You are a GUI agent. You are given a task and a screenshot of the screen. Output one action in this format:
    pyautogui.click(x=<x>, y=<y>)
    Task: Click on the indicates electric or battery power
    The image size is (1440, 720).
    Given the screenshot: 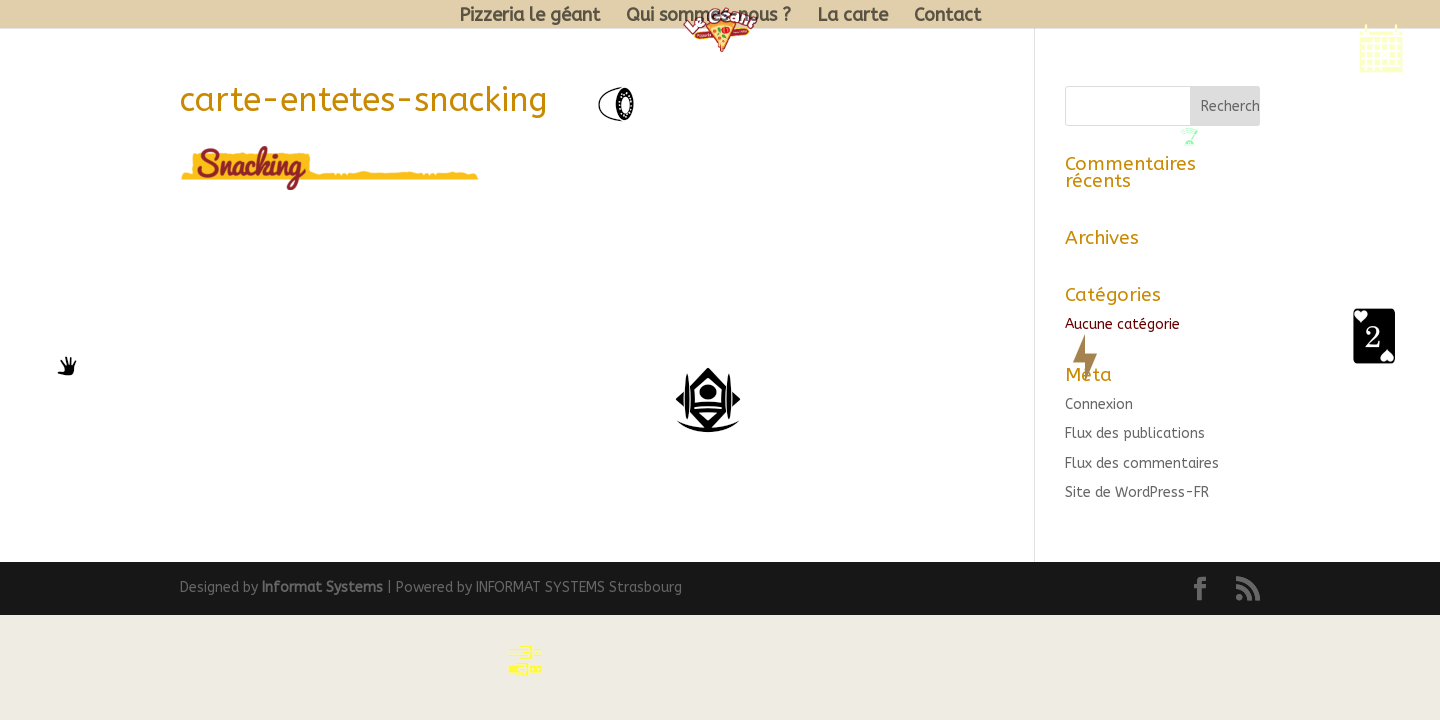 What is the action you would take?
    pyautogui.click(x=1085, y=358)
    